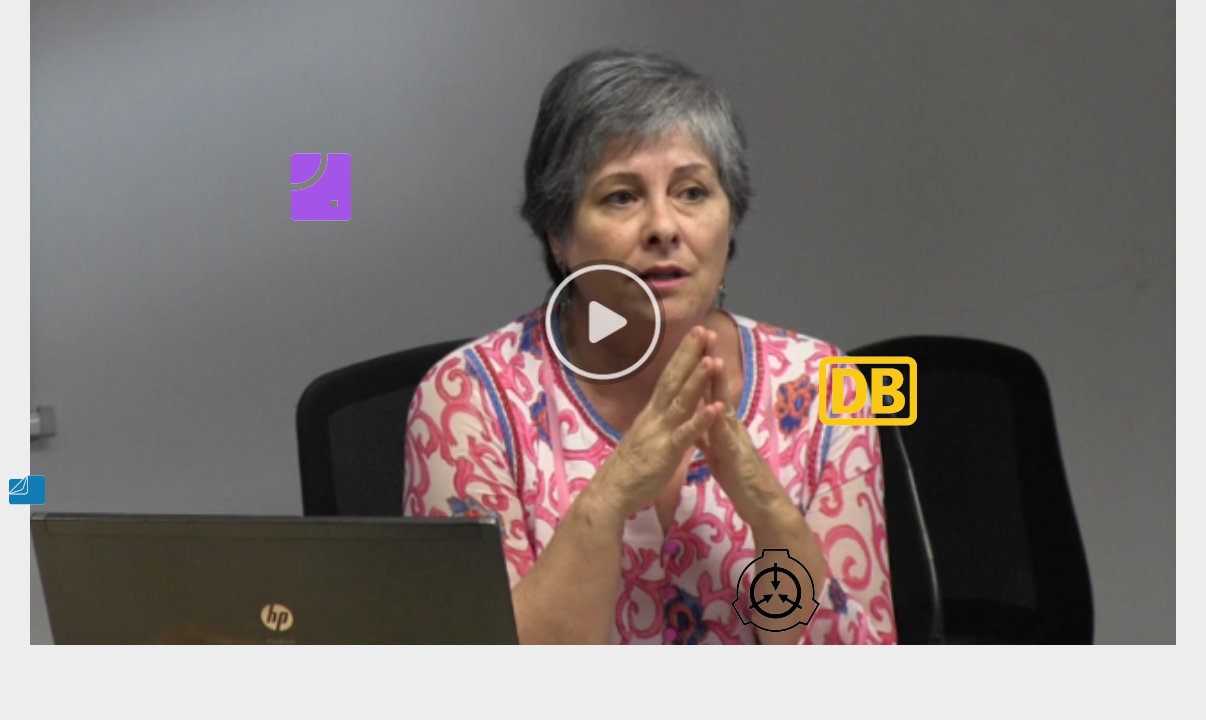 The image size is (1206, 720). I want to click on SCP Foundation logo, so click(775, 590).